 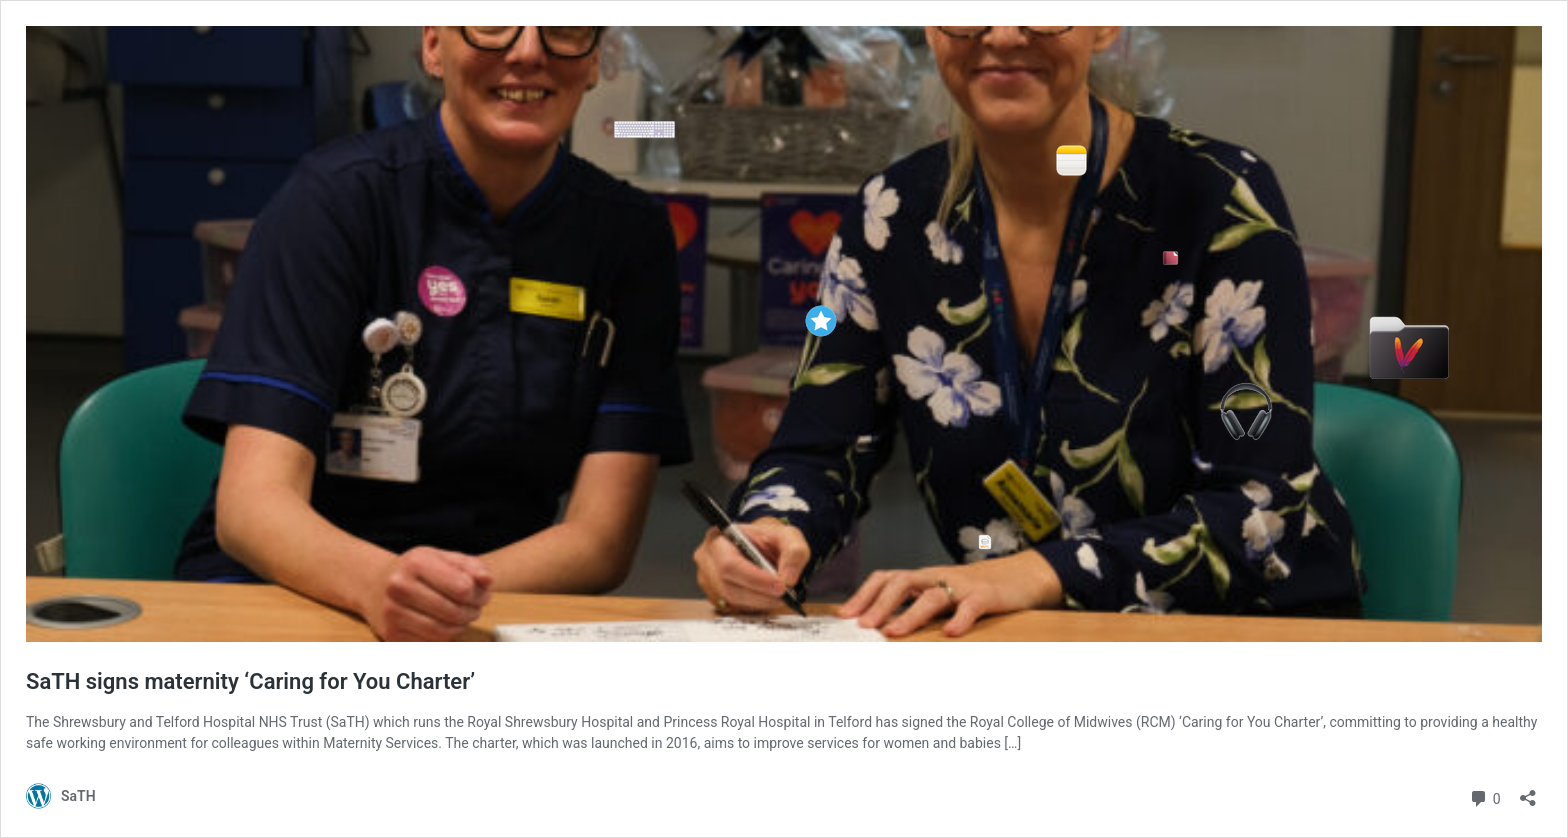 What do you see at coordinates (644, 129) in the screenshot?
I see `connect a bluetooth keyboard` at bounding box center [644, 129].